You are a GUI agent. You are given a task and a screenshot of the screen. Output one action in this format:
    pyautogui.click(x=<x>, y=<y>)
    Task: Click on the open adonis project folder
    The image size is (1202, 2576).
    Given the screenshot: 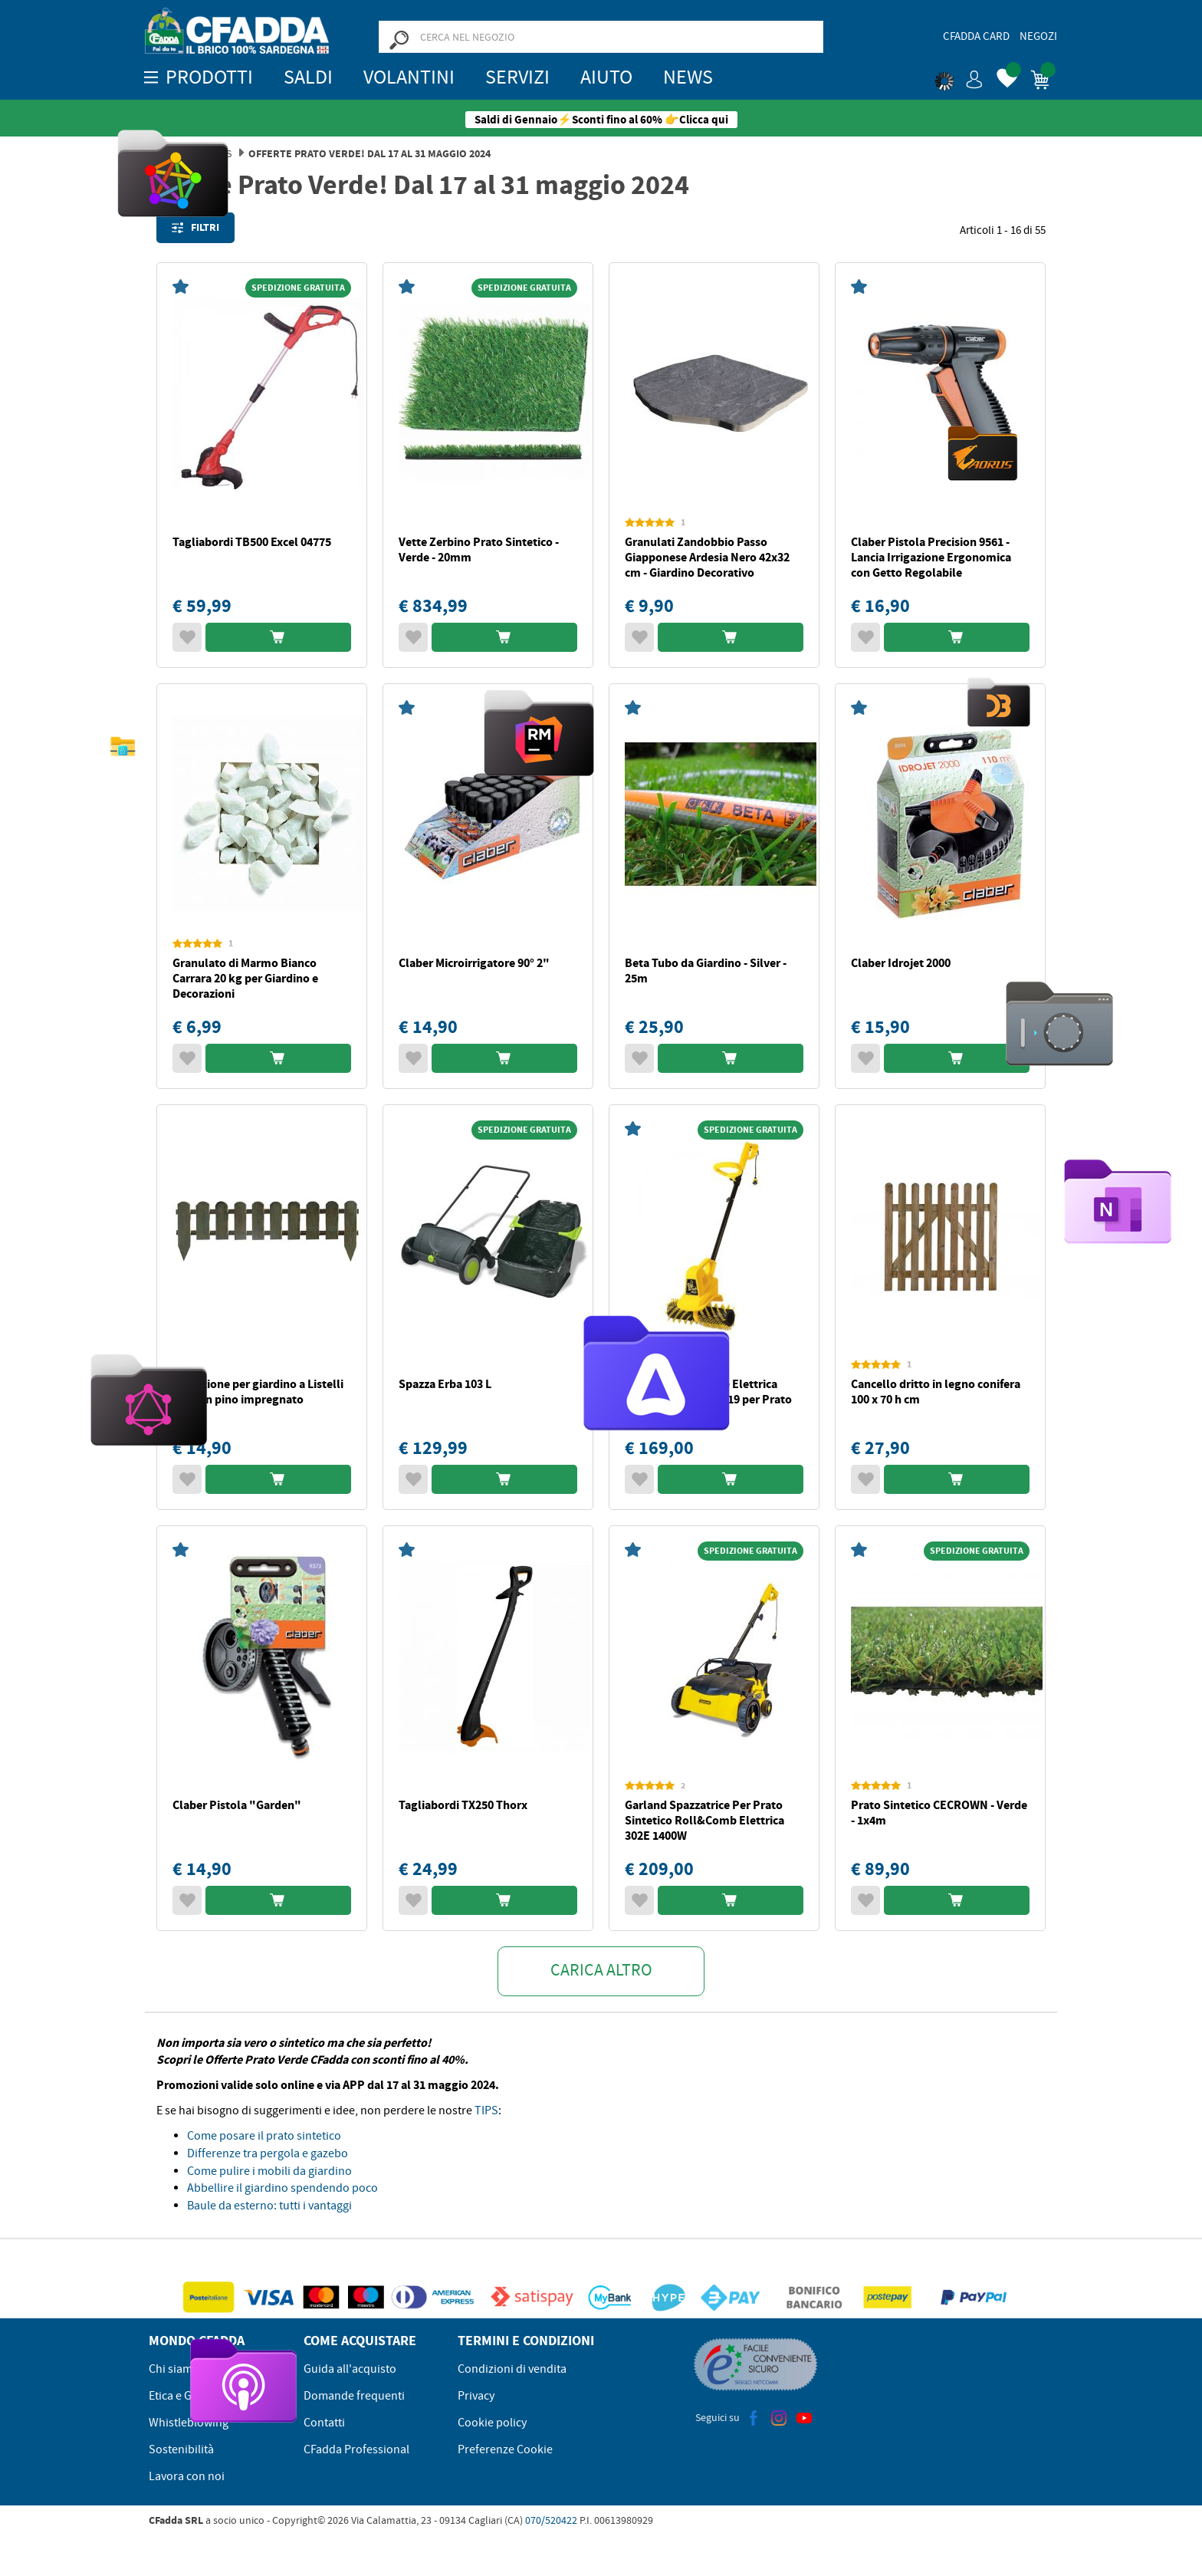 What is the action you would take?
    pyautogui.click(x=655, y=1377)
    